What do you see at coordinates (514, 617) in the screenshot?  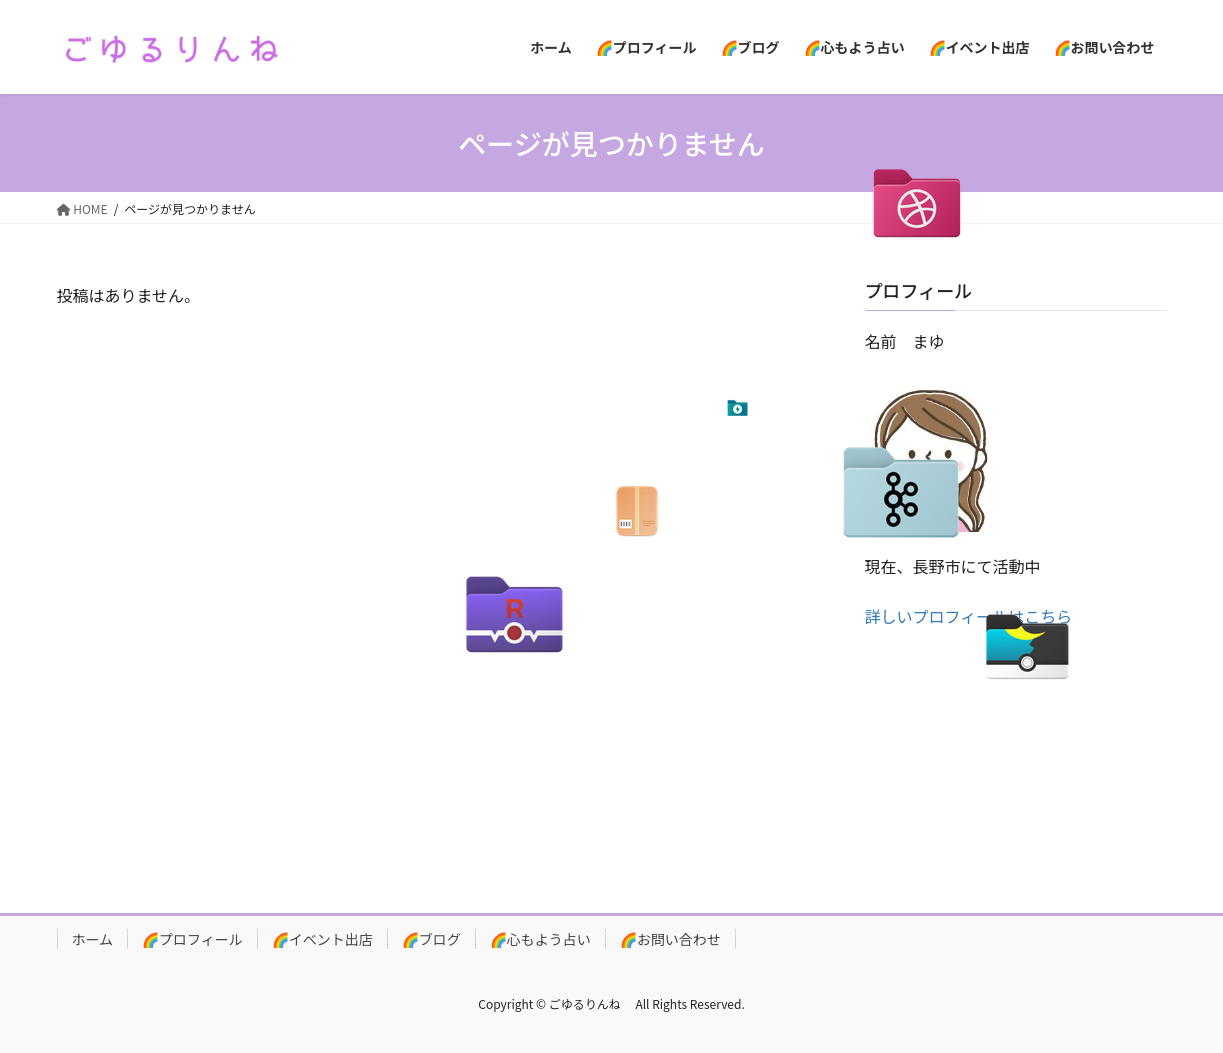 I see `folder for Pokémon Team Rocket collection or fan content` at bounding box center [514, 617].